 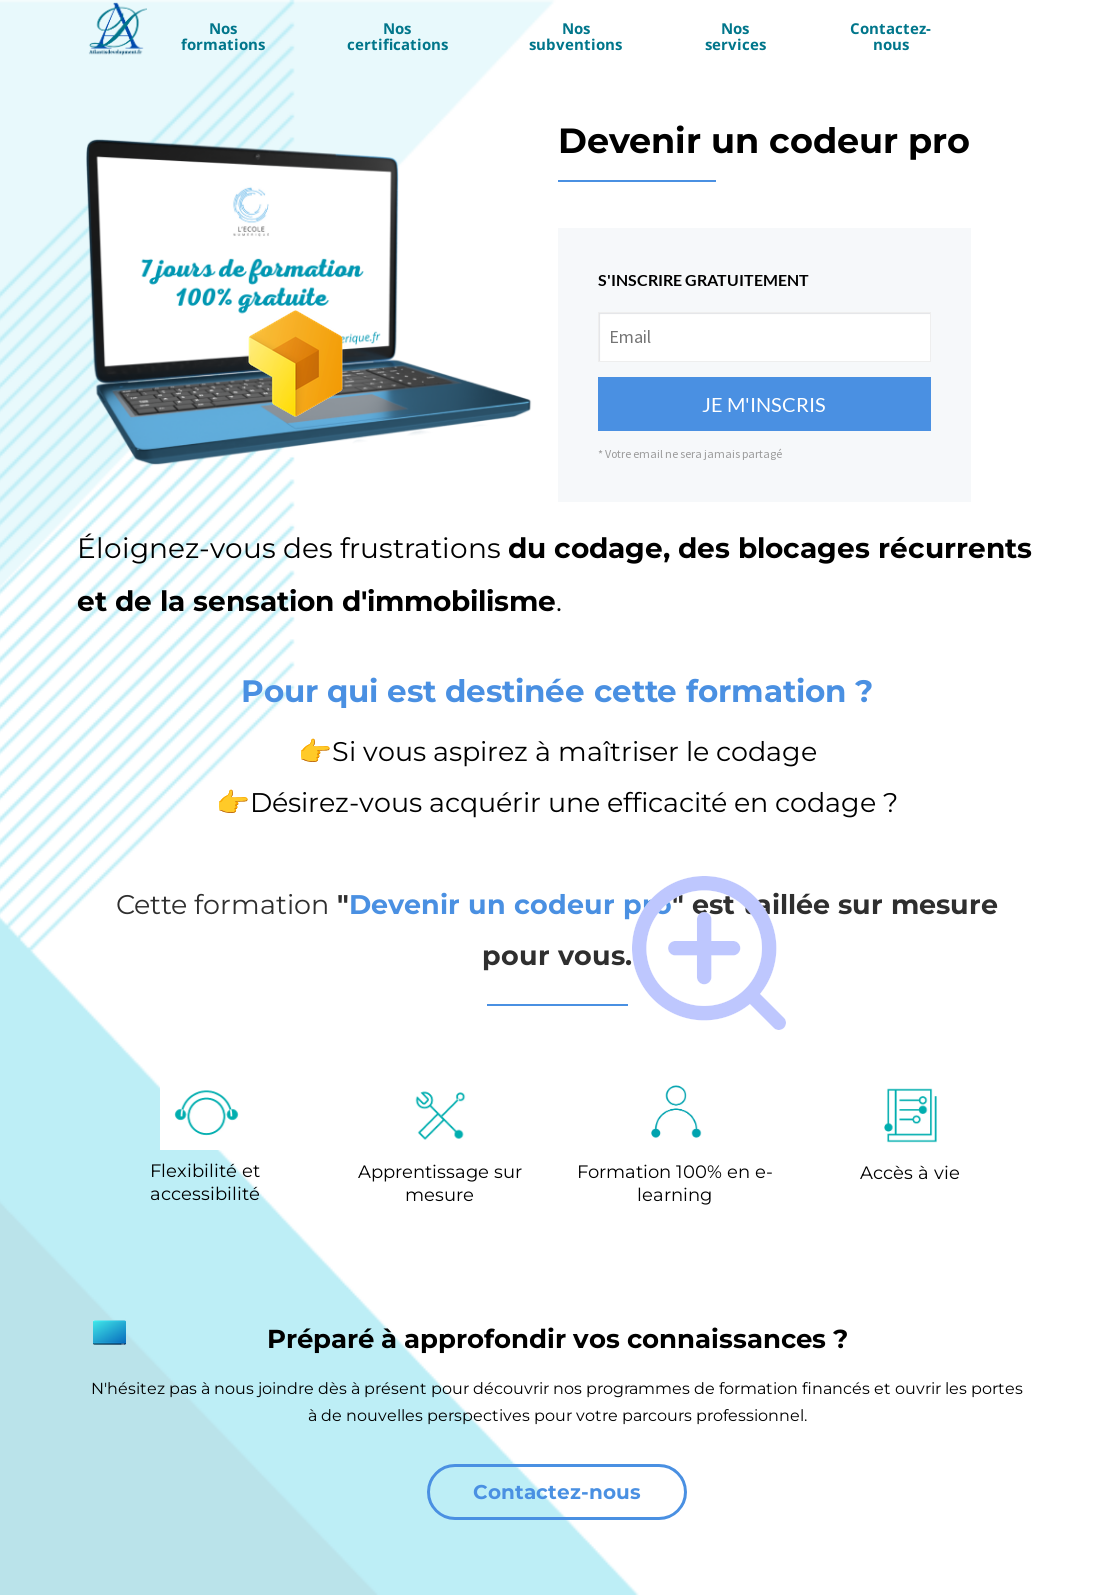 I want to click on zoom in on content, so click(x=709, y=953).